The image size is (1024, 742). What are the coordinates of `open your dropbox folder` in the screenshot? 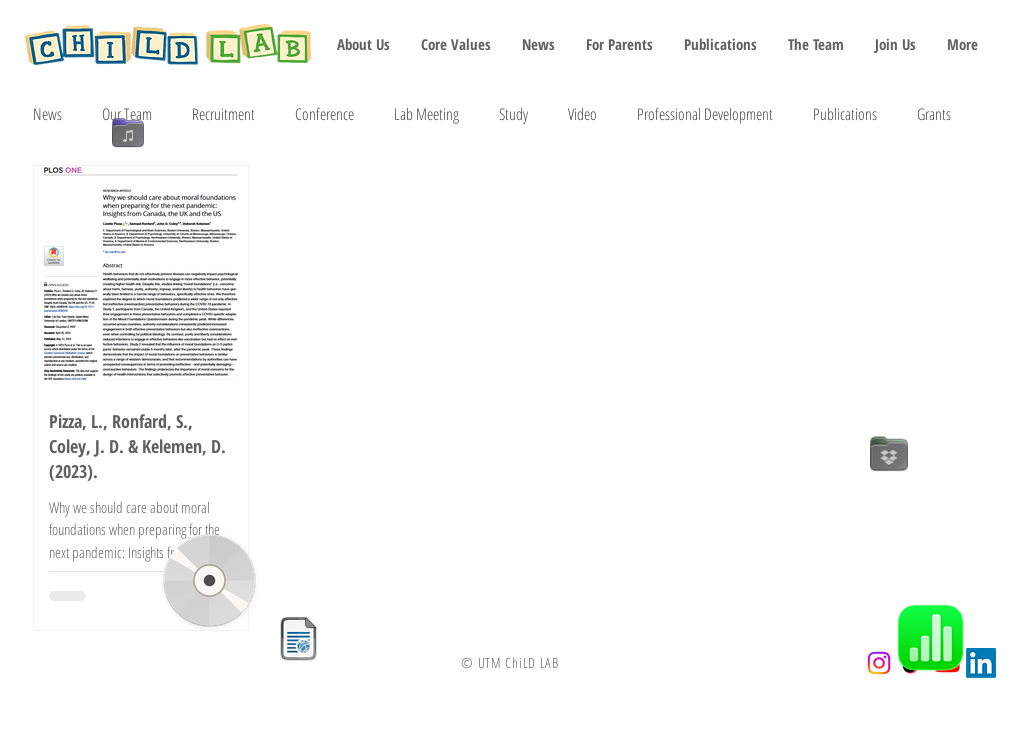 It's located at (889, 453).